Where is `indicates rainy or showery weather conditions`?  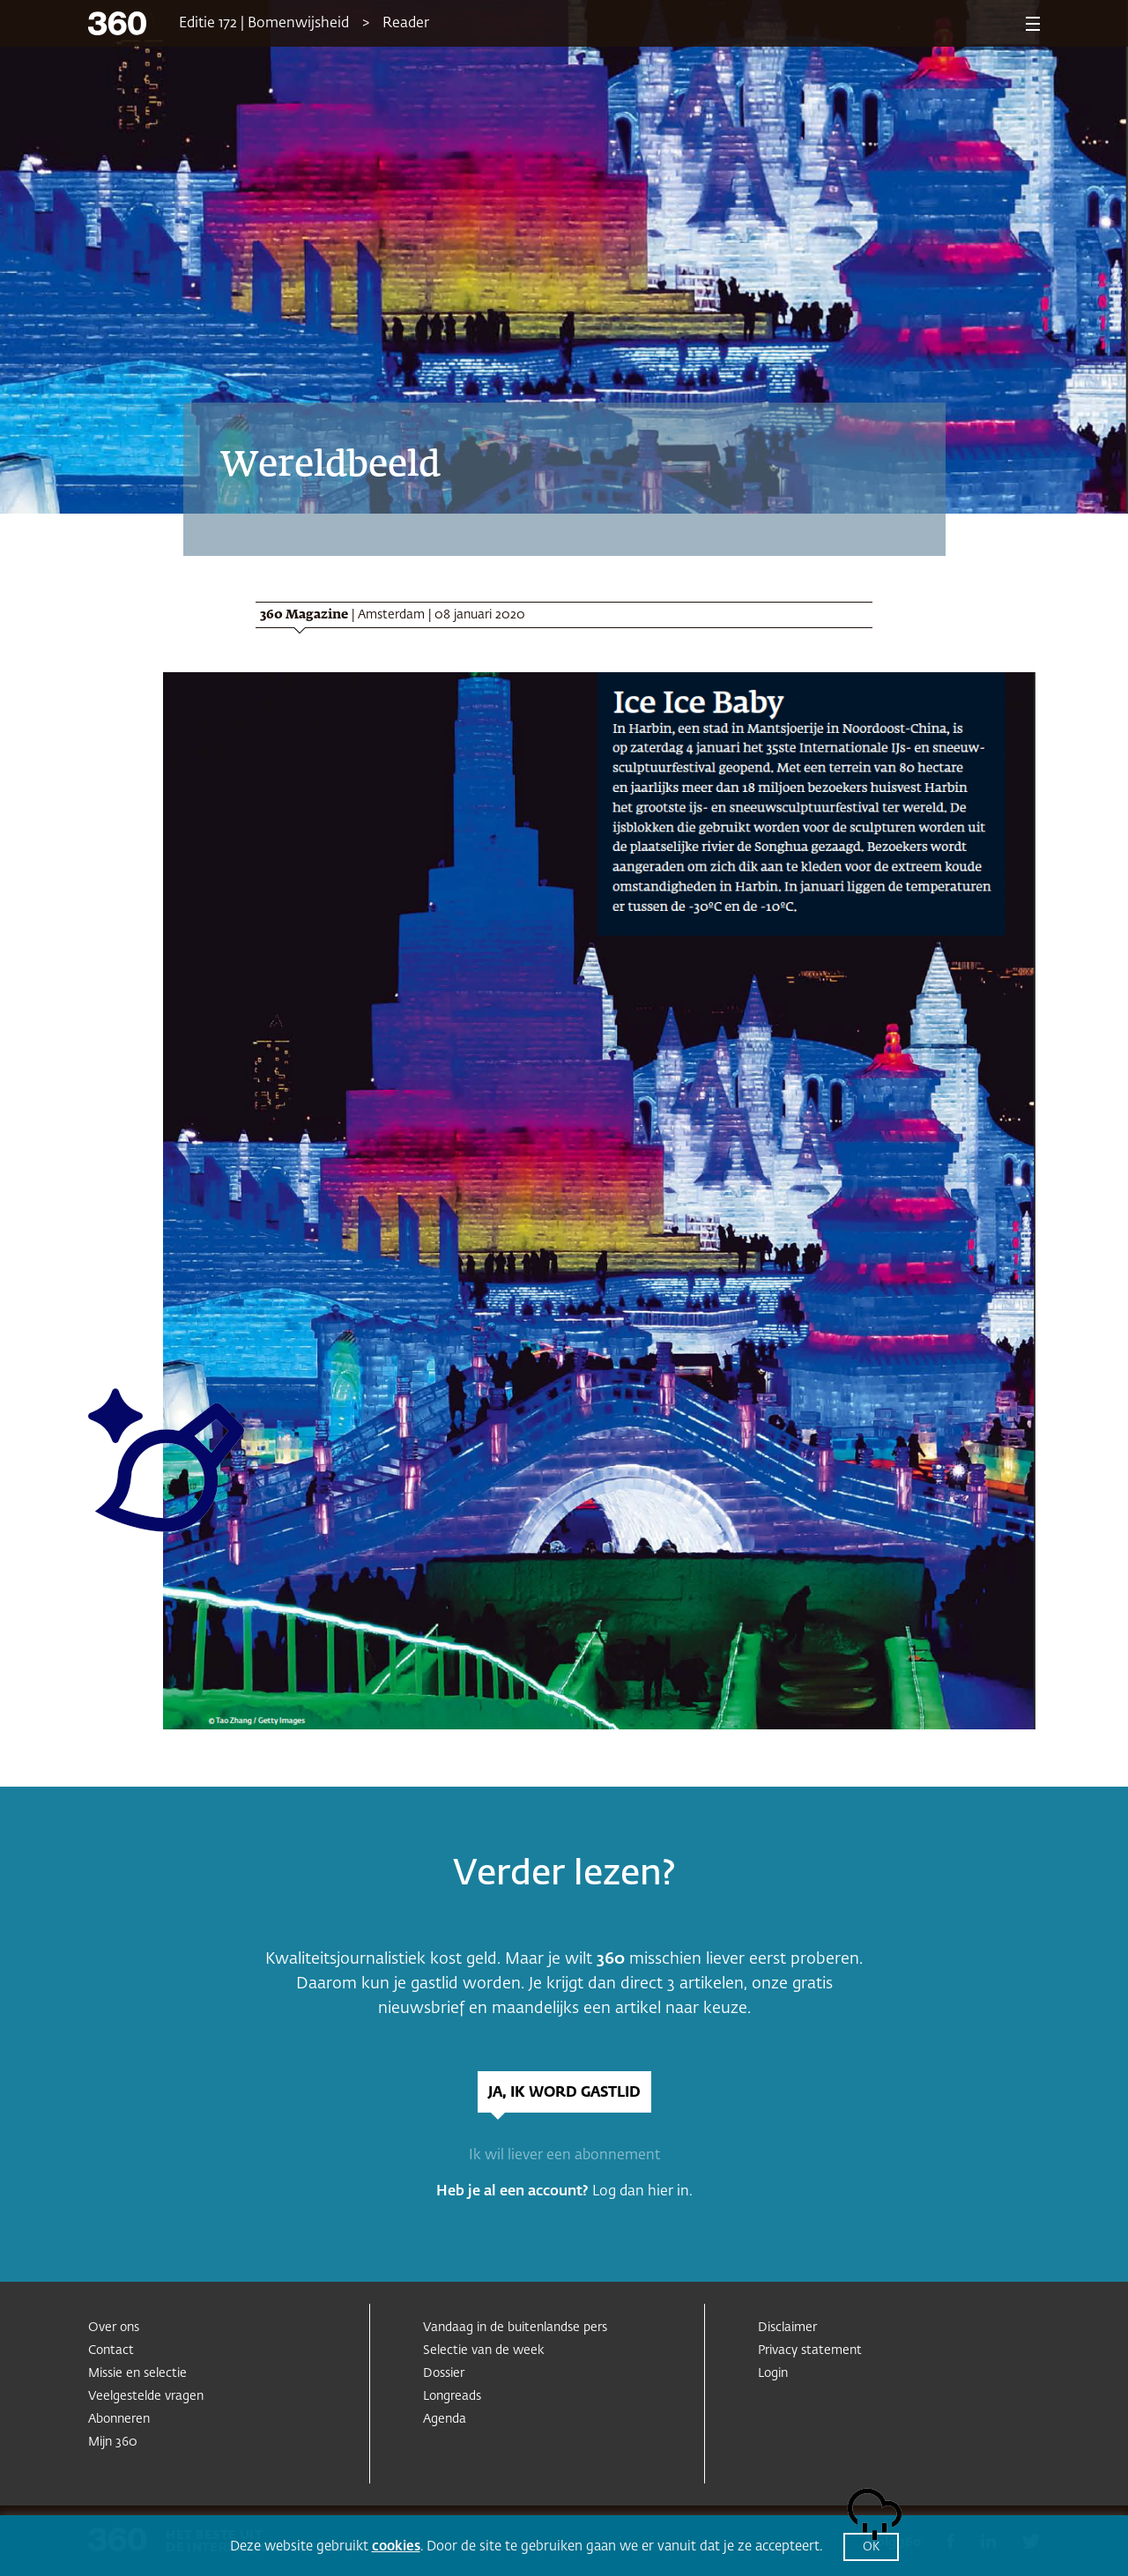
indicates rainy or showery weather conditions is located at coordinates (874, 2513).